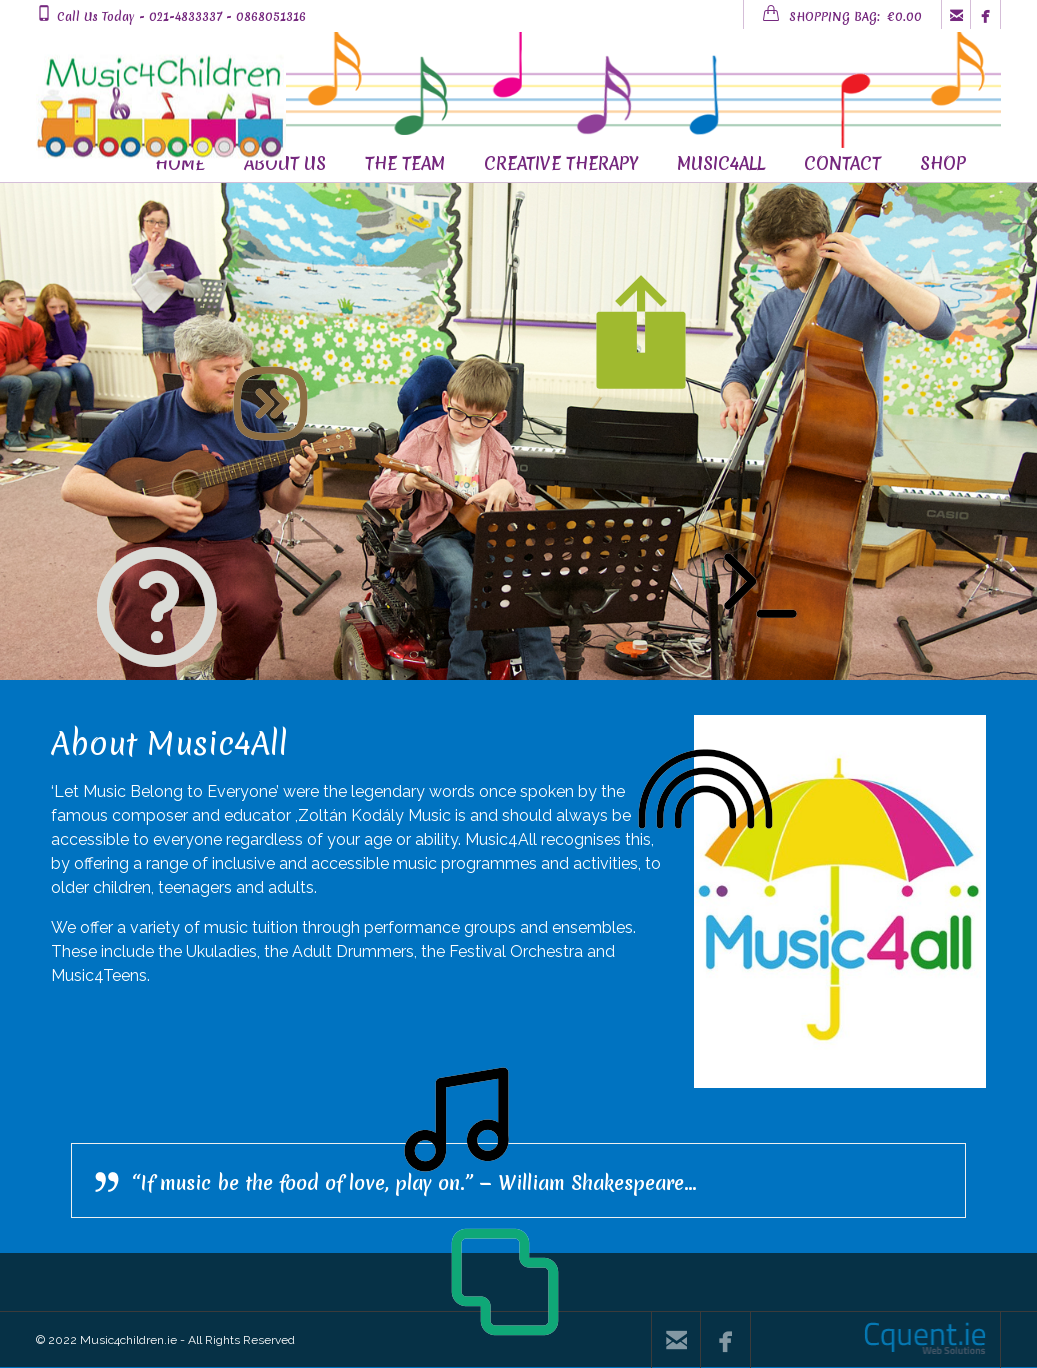 The height and width of the screenshot is (1368, 1037). I want to click on indicates pride or LGBTQ+ related content, so click(705, 793).